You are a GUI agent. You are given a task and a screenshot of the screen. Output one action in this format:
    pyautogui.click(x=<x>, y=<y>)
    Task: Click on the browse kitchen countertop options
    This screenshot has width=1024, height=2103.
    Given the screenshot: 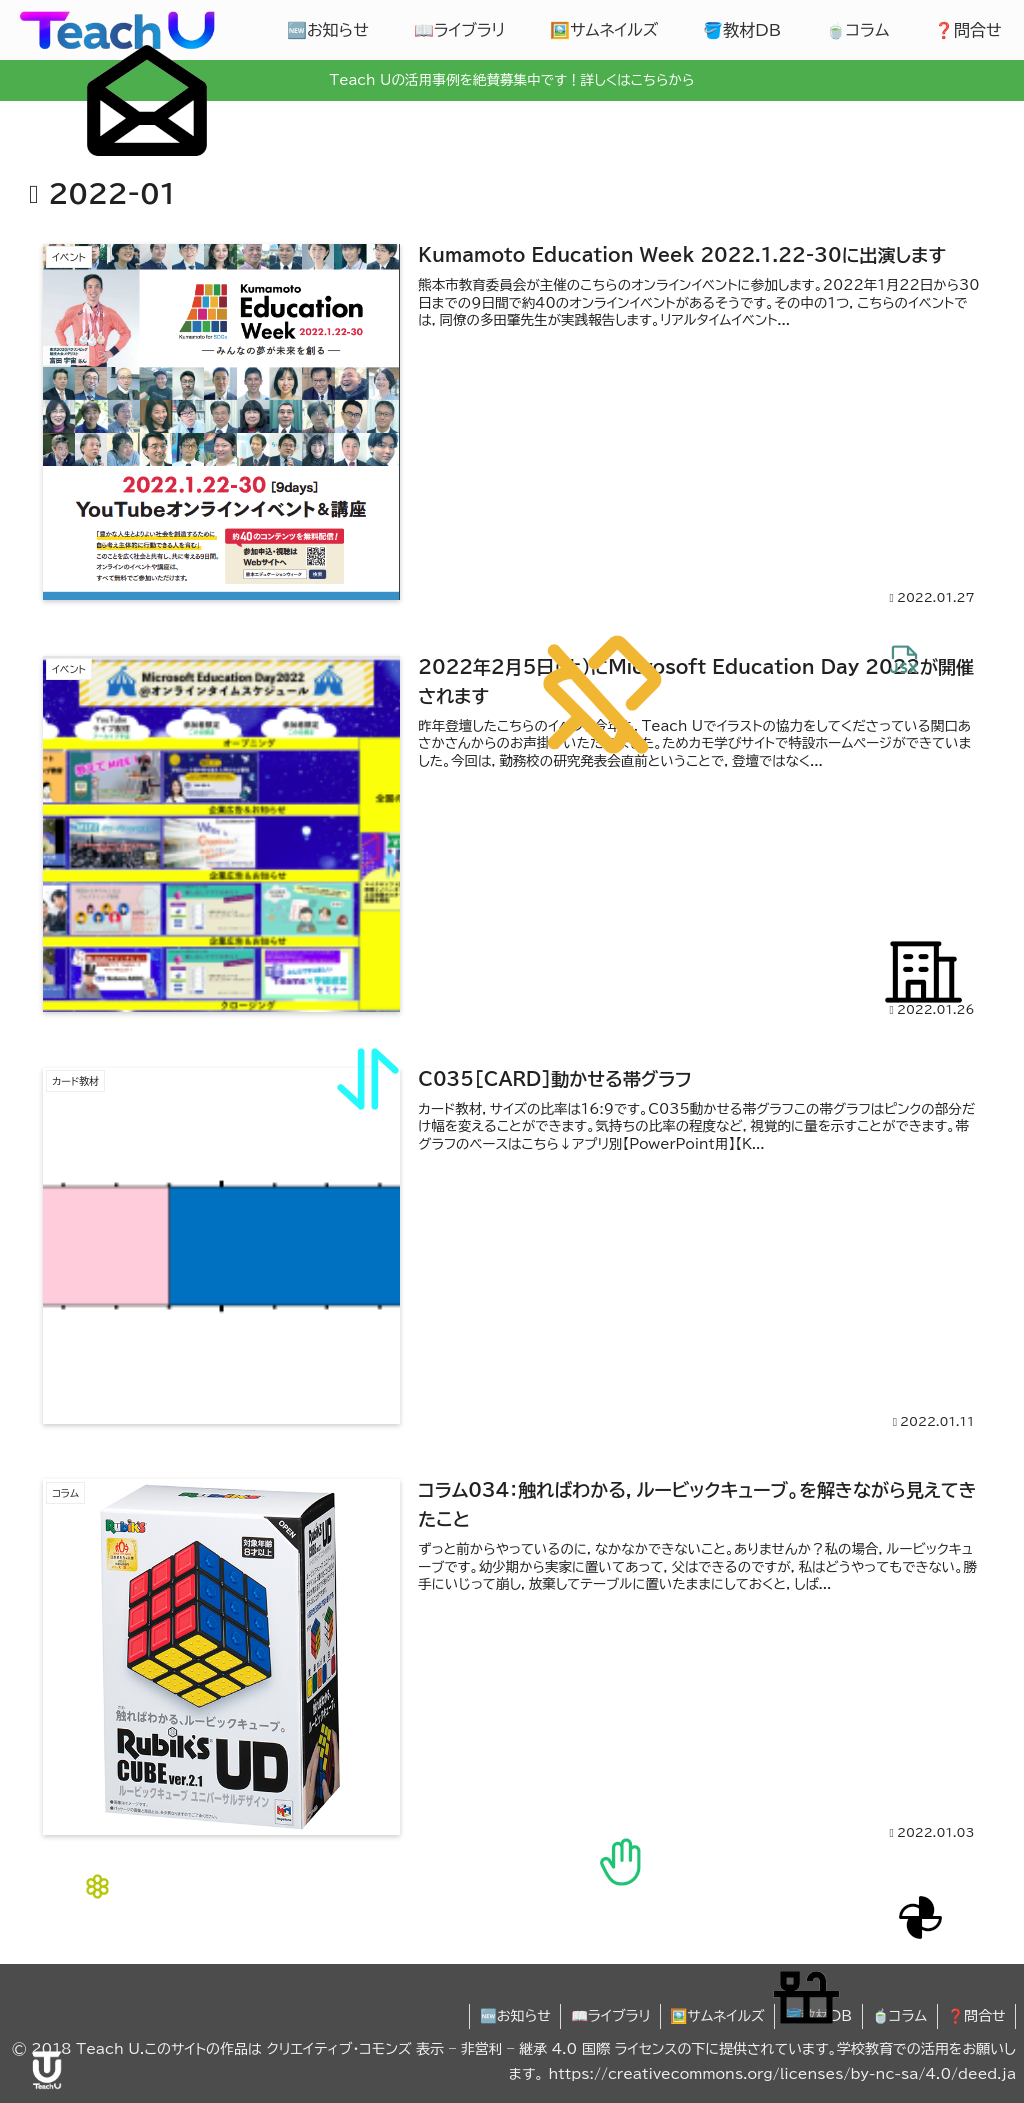 What is the action you would take?
    pyautogui.click(x=806, y=1997)
    